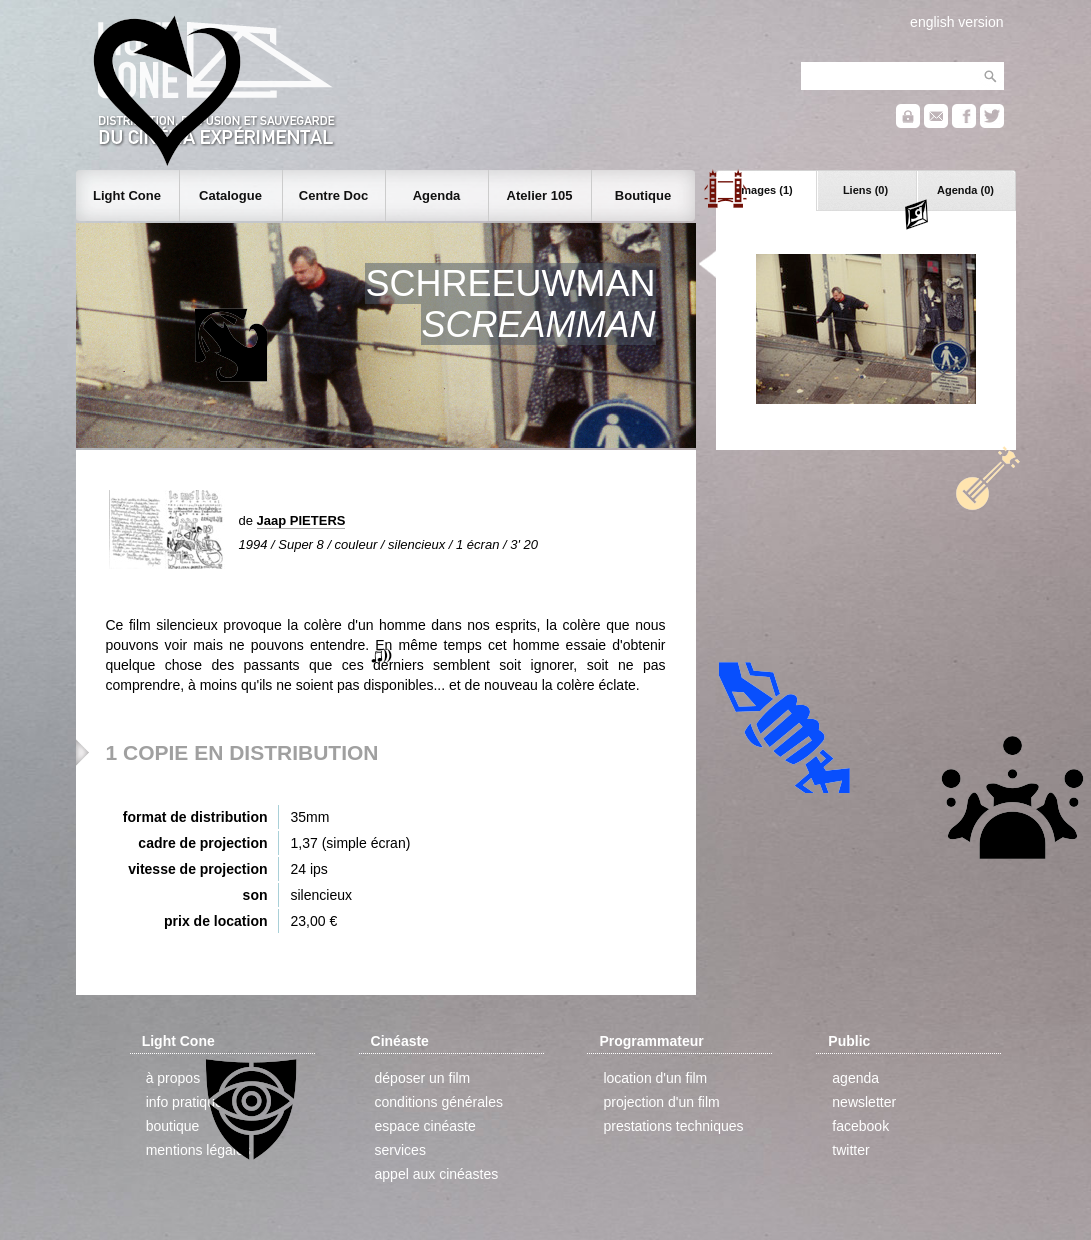  Describe the element at coordinates (784, 727) in the screenshot. I see `activate thunder or lightning ability` at that location.